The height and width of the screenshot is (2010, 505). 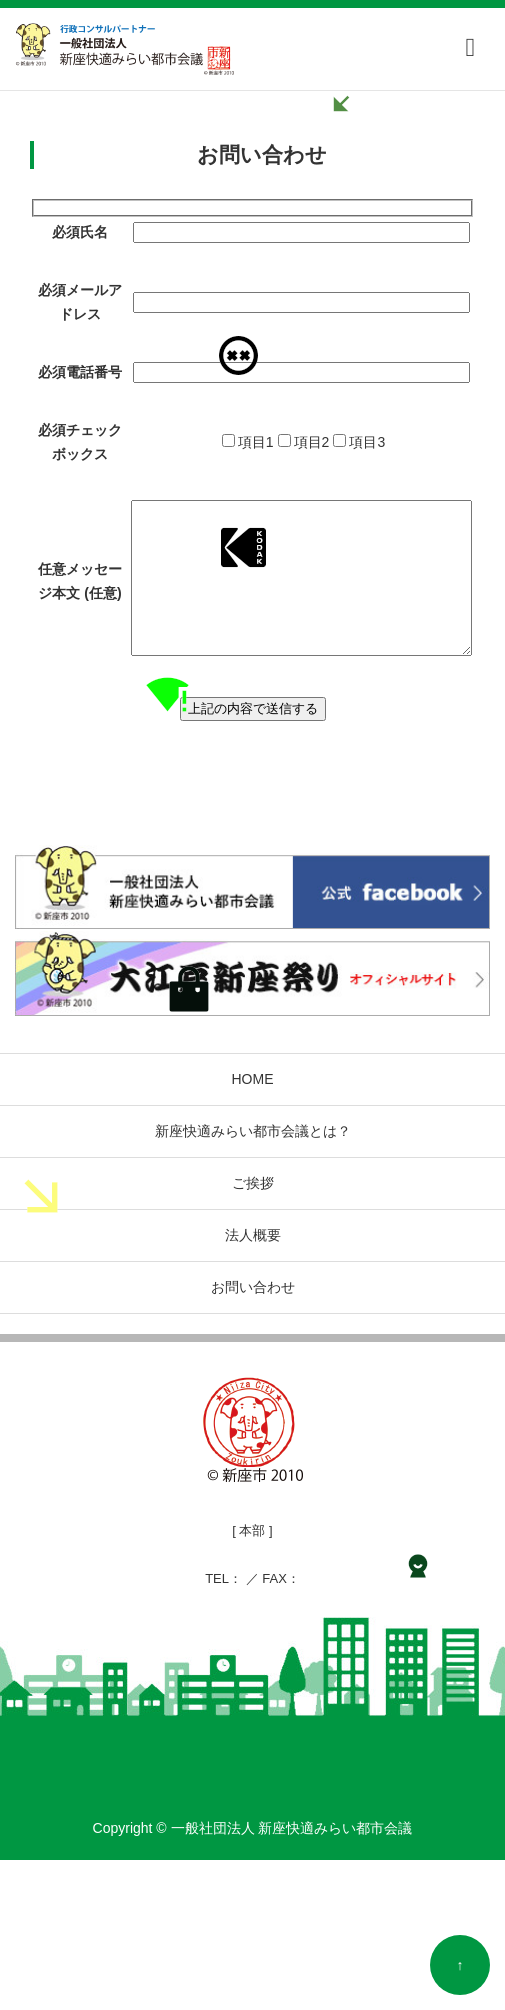 What do you see at coordinates (189, 990) in the screenshot?
I see `view your shopping bag` at bounding box center [189, 990].